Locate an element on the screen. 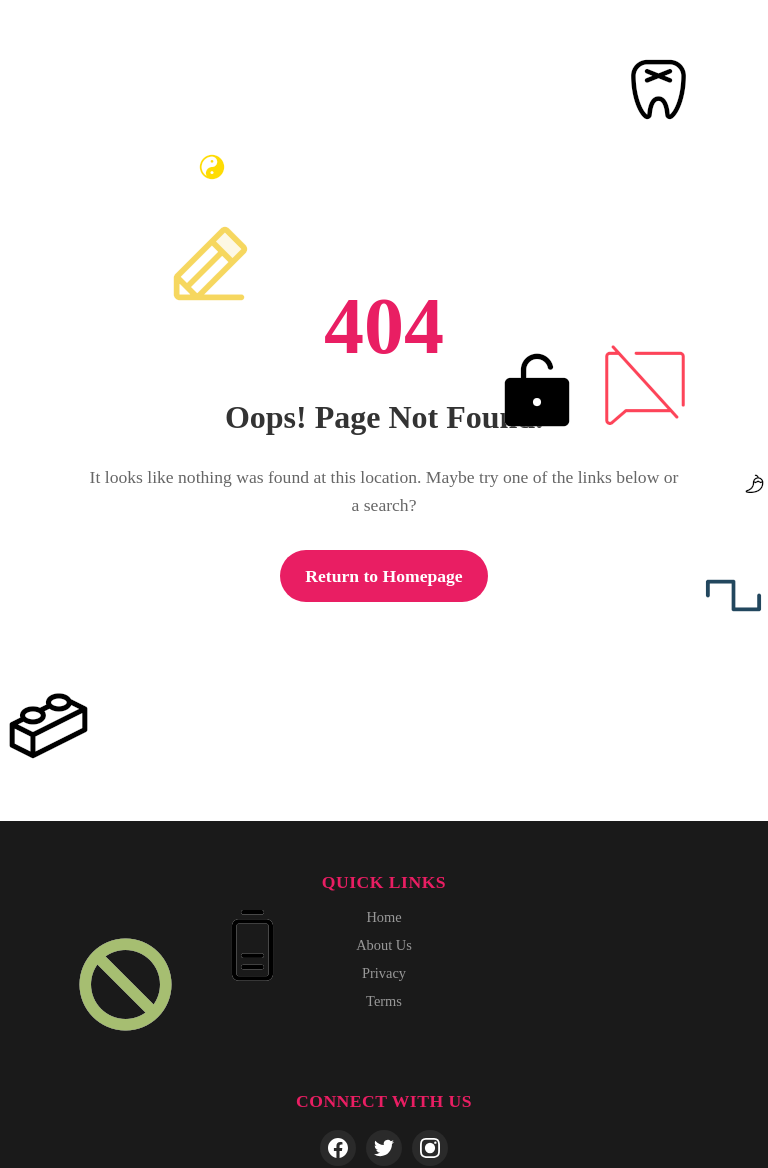 This screenshot has height=1168, width=768. access building or construction features is located at coordinates (48, 724).